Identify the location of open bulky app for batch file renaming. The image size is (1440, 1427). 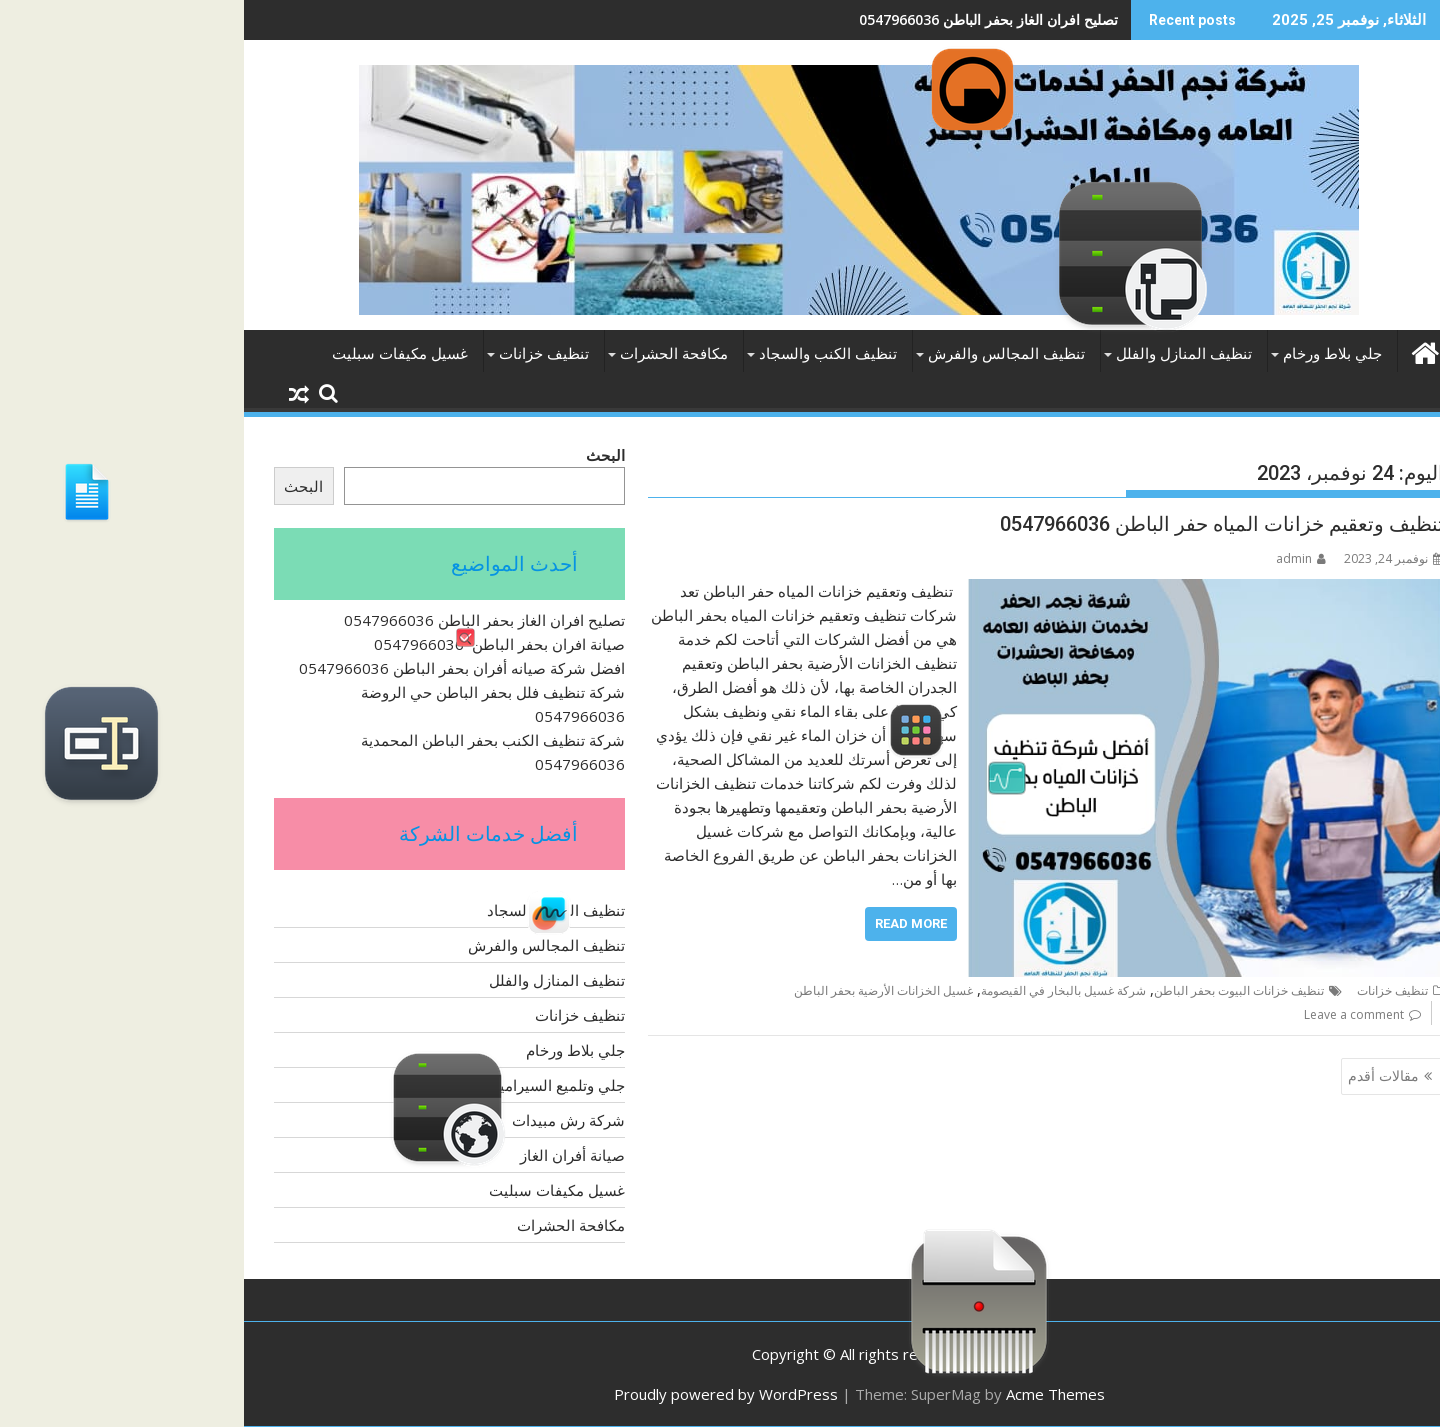
(101, 743).